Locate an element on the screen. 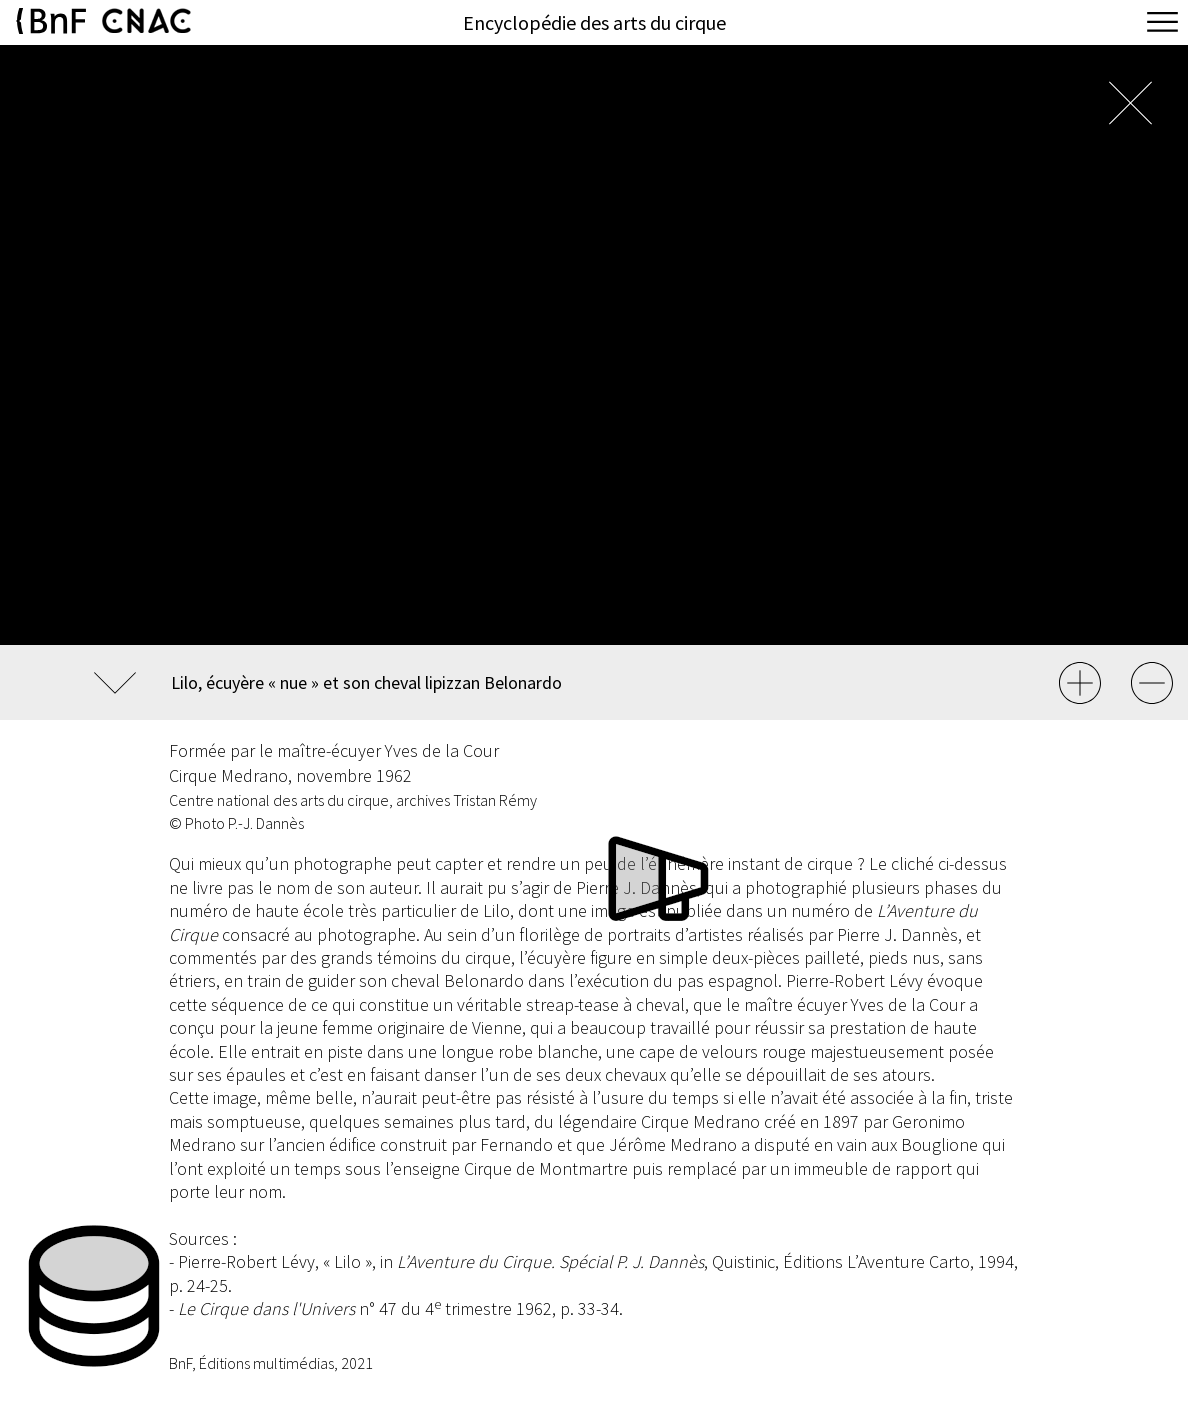 The height and width of the screenshot is (1407, 1188). access database or data storage is located at coordinates (94, 1296).